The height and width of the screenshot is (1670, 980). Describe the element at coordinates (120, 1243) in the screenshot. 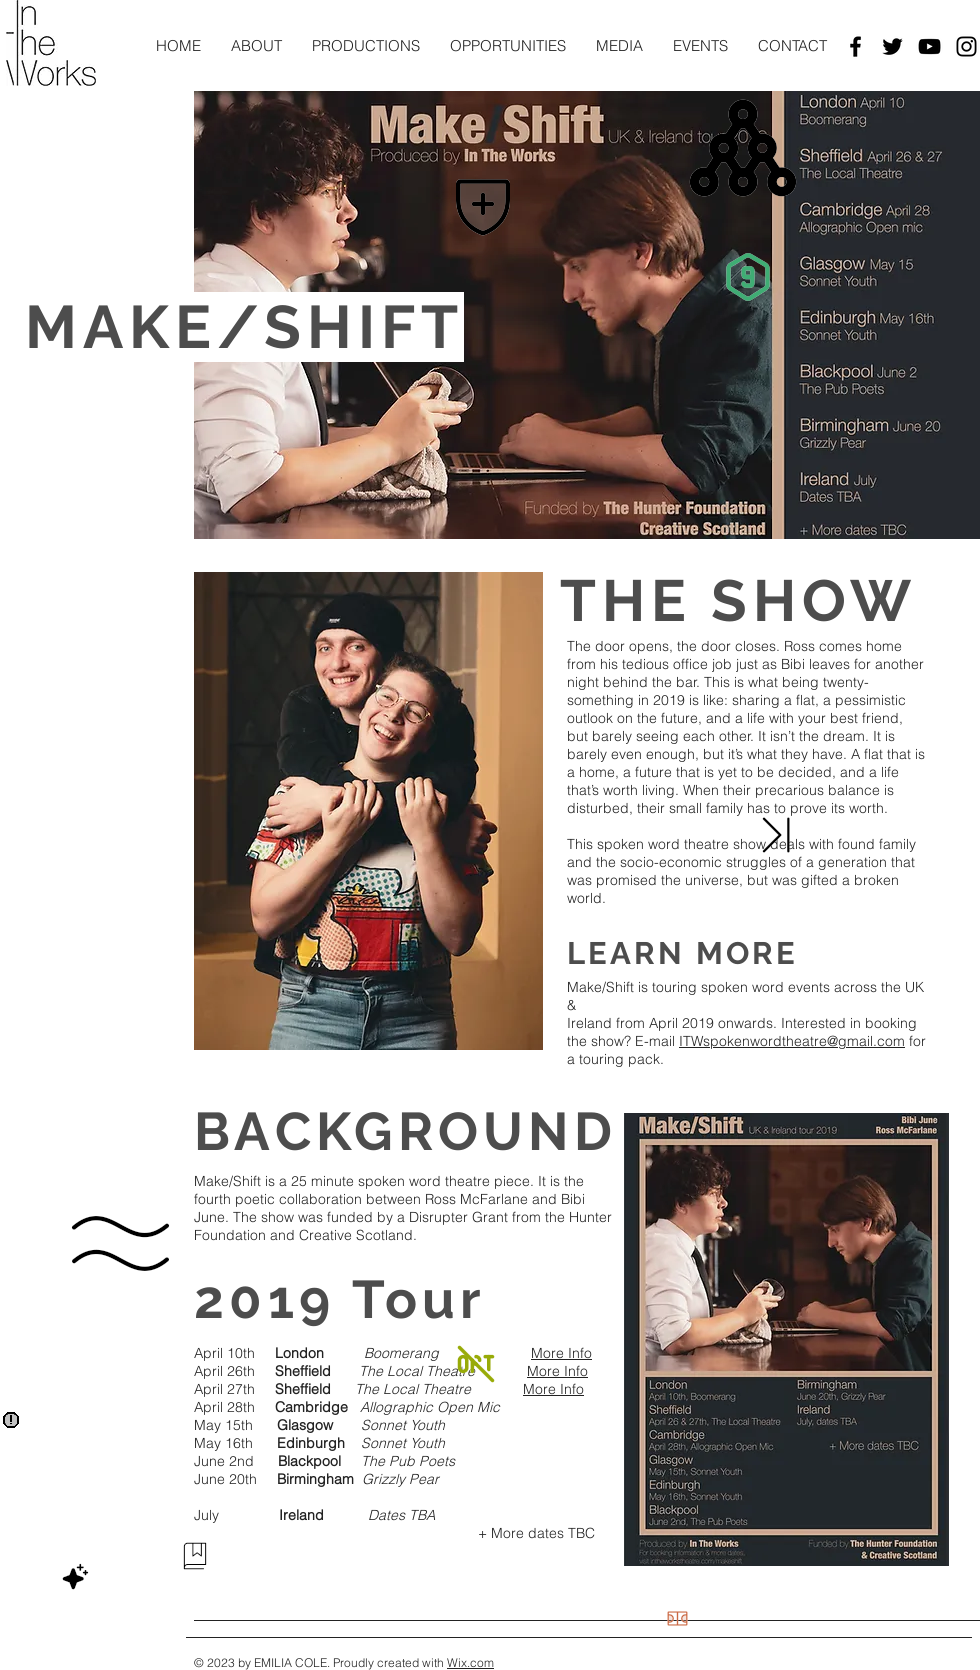

I see `indicates approximate or estimated value` at that location.